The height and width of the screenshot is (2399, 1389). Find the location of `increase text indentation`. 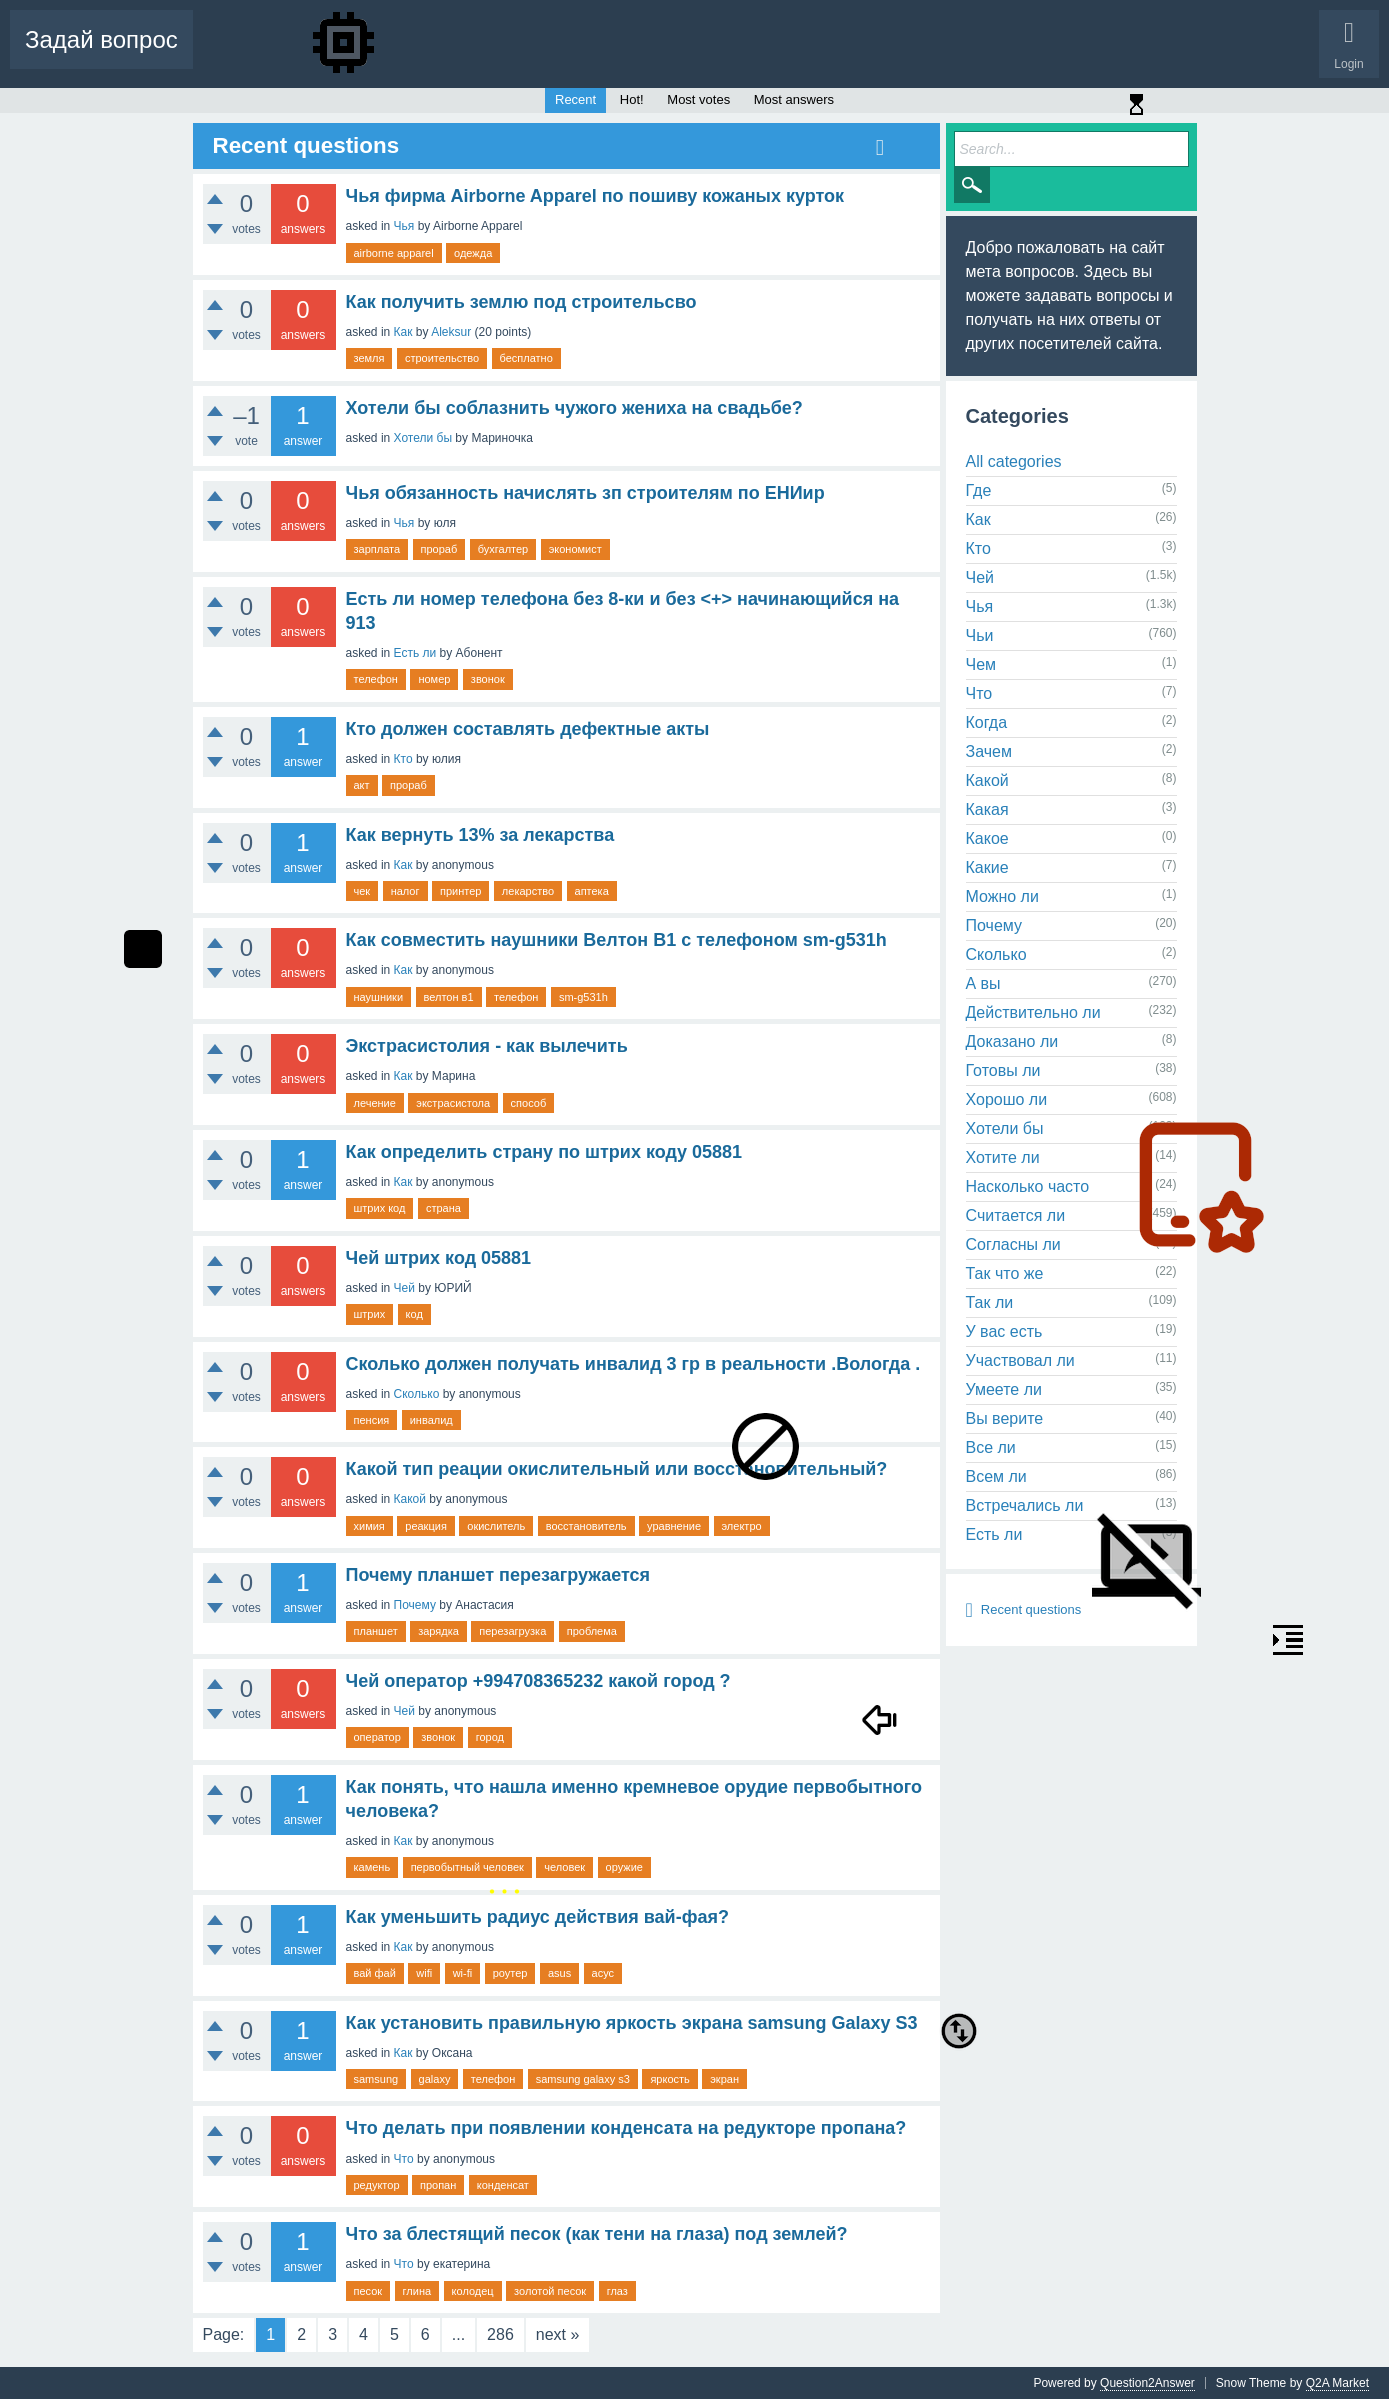

increase text indentation is located at coordinates (1288, 1640).